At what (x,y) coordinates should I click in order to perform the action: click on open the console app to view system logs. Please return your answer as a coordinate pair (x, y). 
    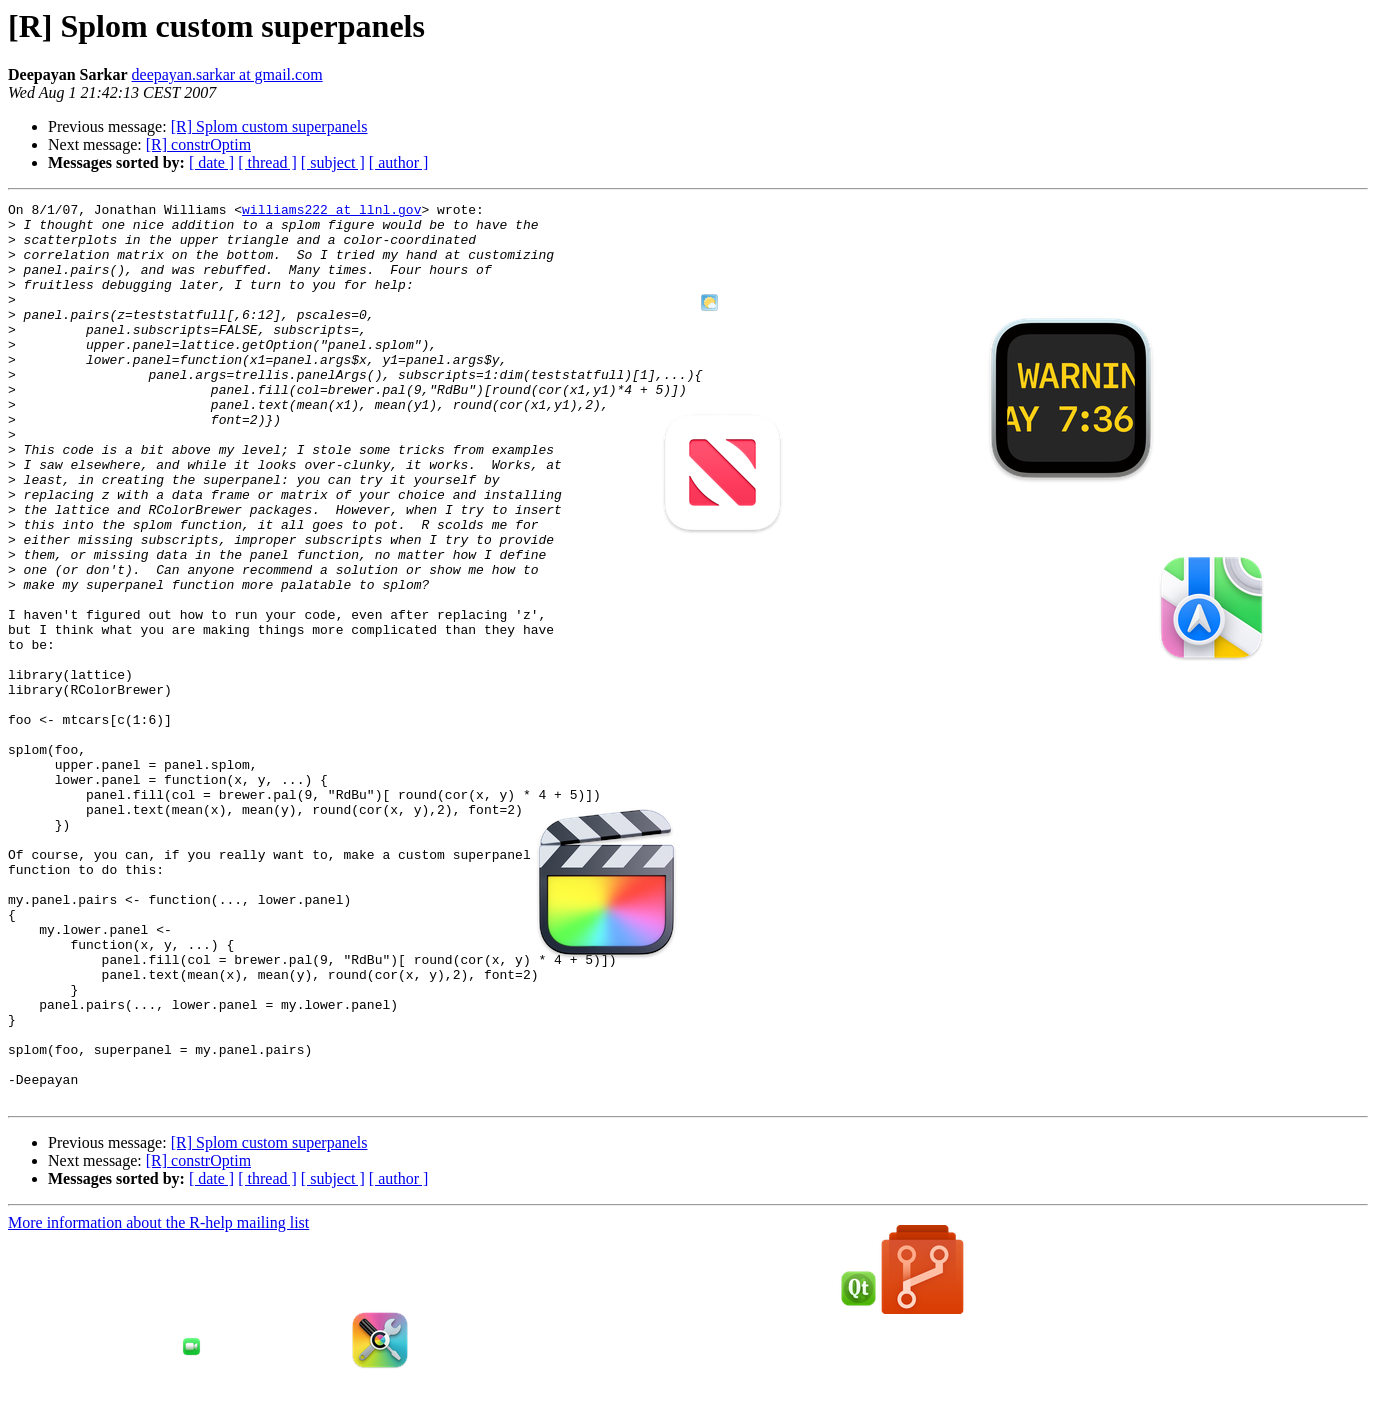
    Looking at the image, I should click on (1071, 398).